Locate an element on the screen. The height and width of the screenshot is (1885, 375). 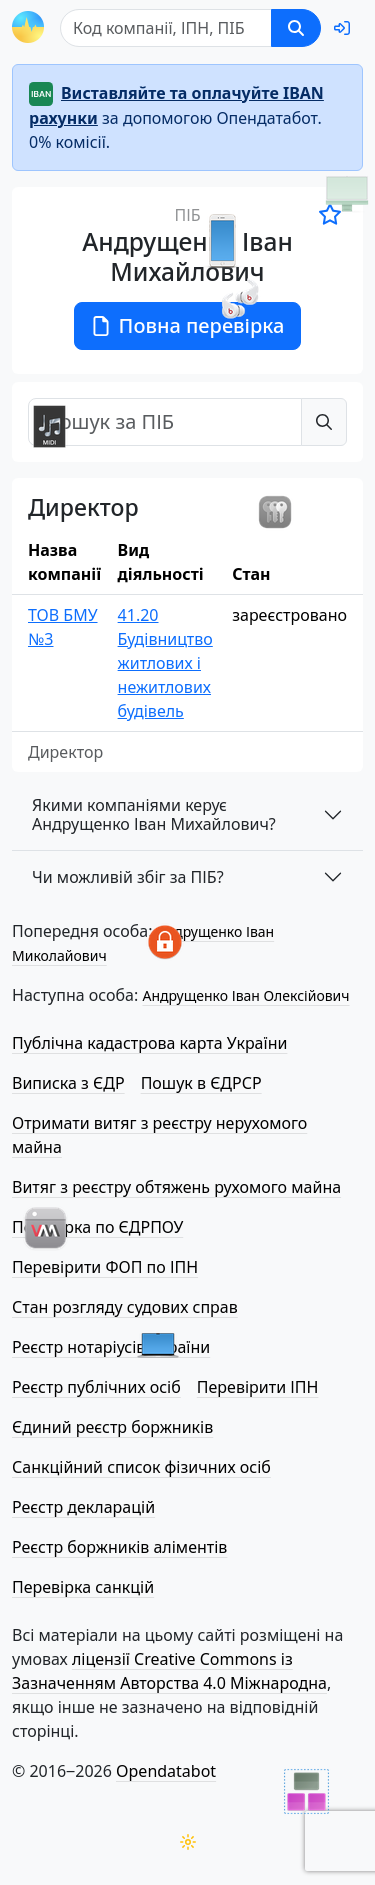
select green iMac as your device type is located at coordinates (347, 193).